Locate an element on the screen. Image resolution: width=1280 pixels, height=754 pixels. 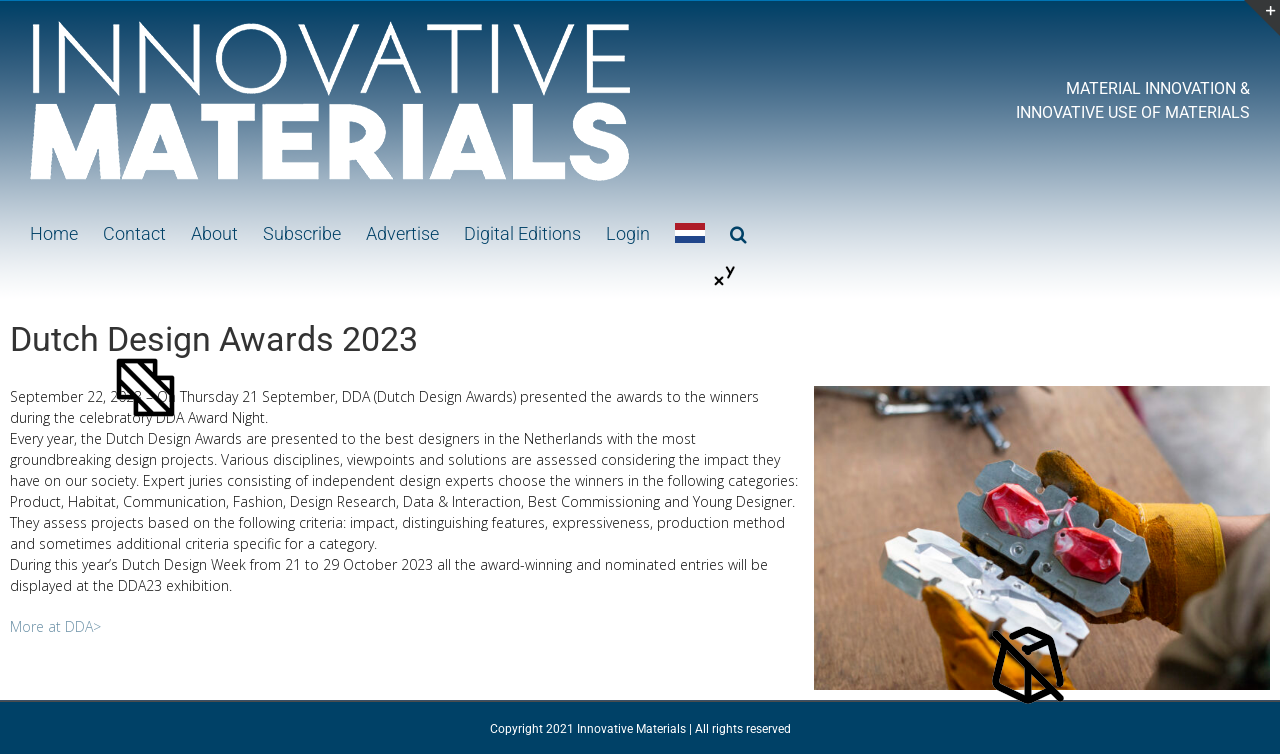
calculate x raised to the power of y is located at coordinates (723, 277).